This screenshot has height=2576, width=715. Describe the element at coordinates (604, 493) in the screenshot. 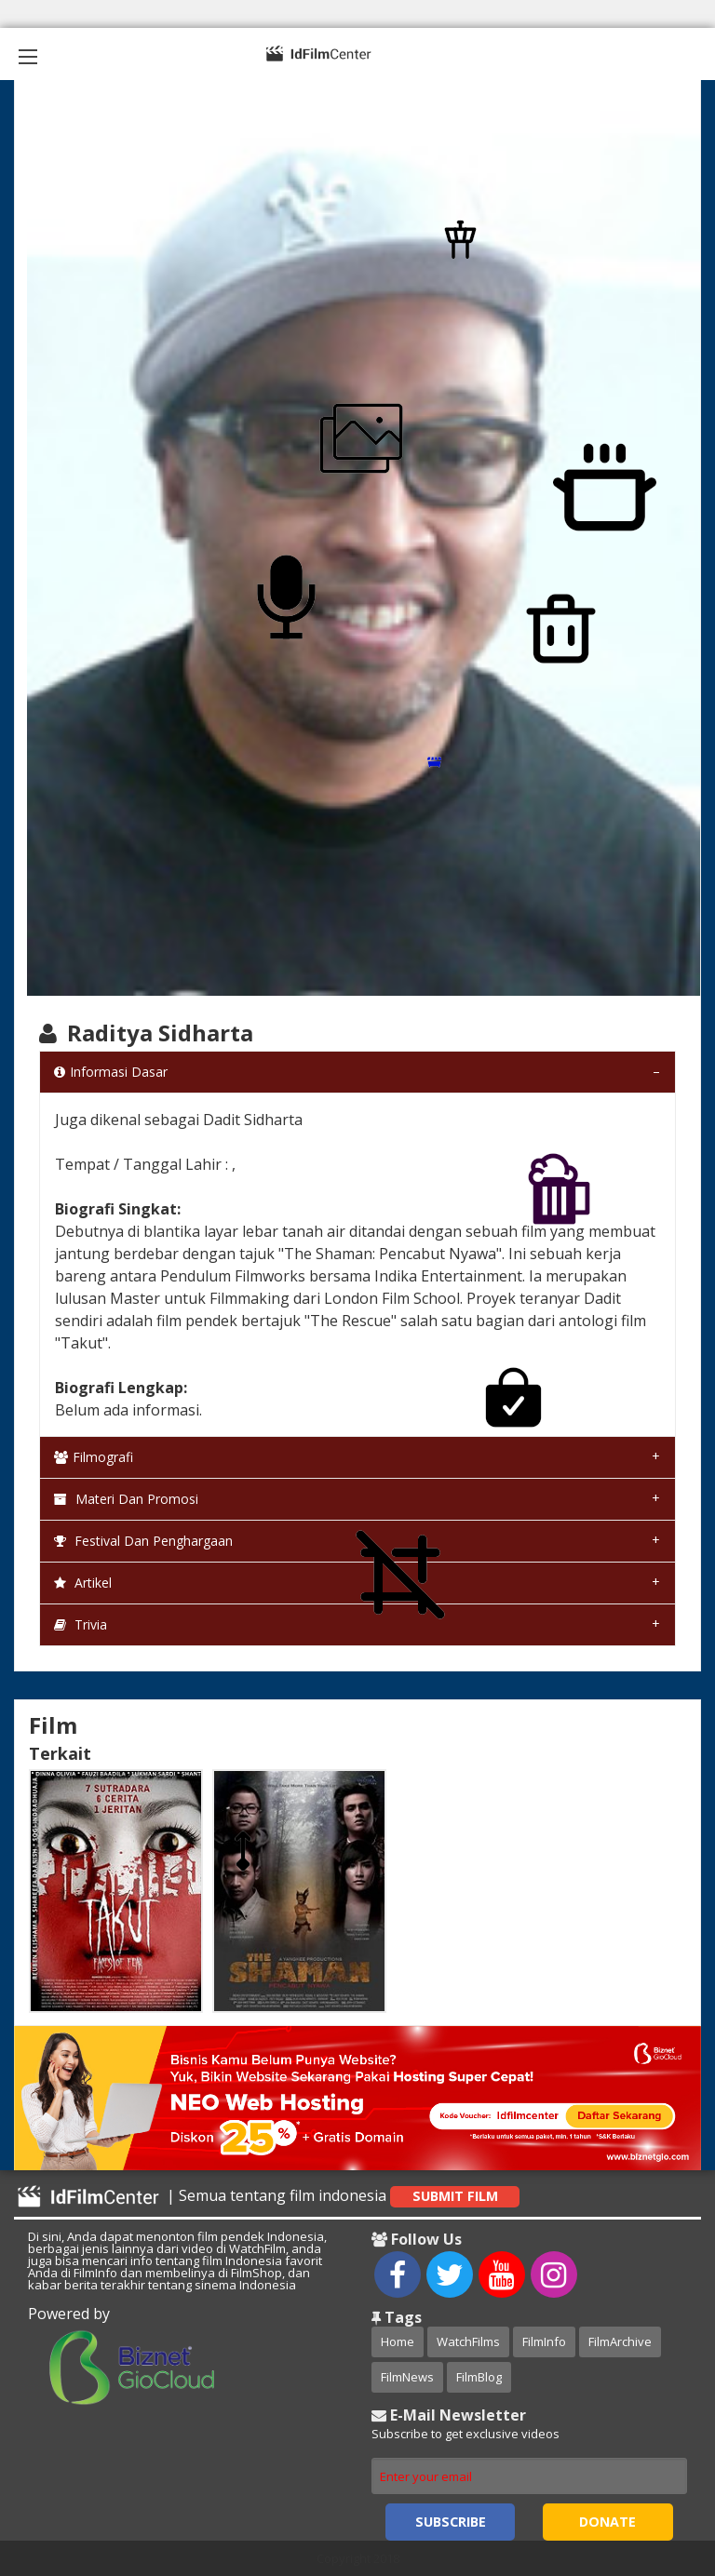

I see `access recipes or cooking features` at that location.